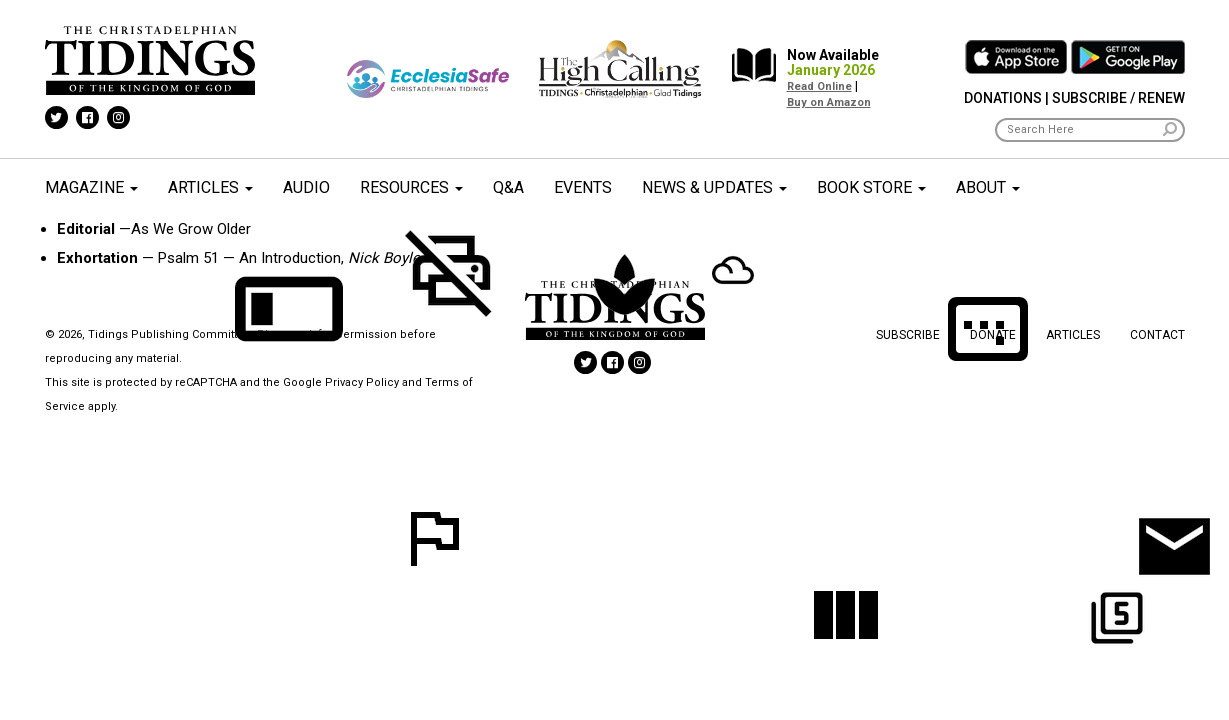  What do you see at coordinates (988, 329) in the screenshot?
I see `adjust image aspect ratio` at bounding box center [988, 329].